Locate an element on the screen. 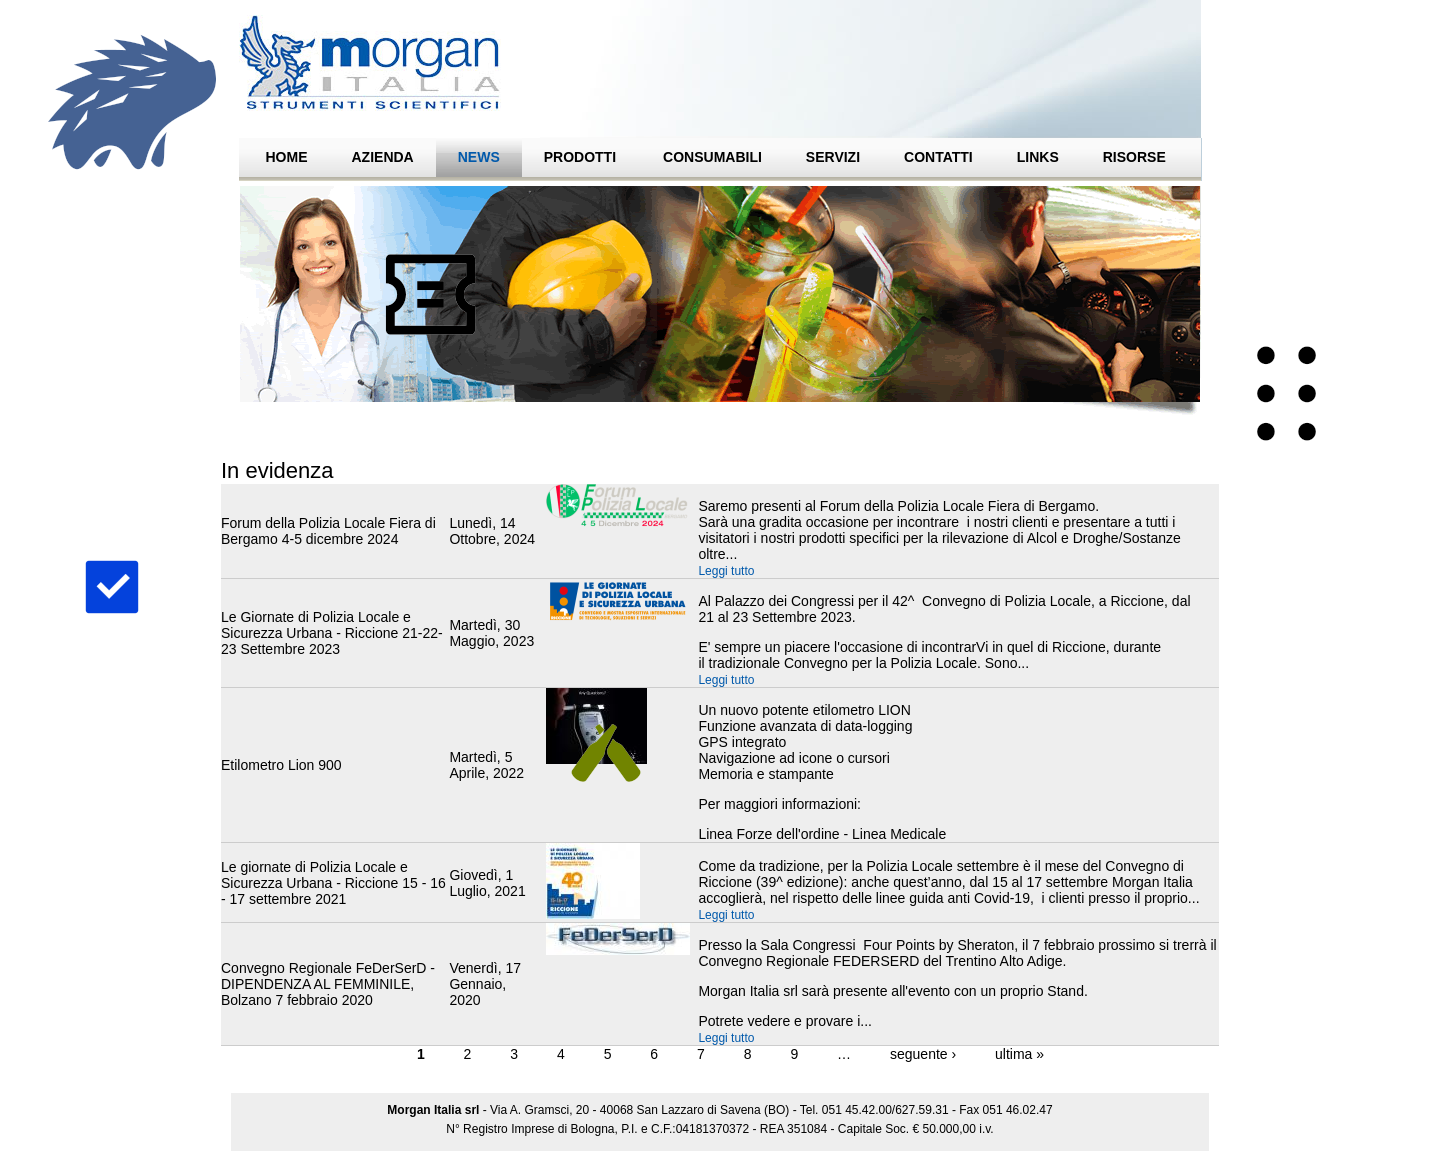  drag to reorder this item is located at coordinates (1286, 393).